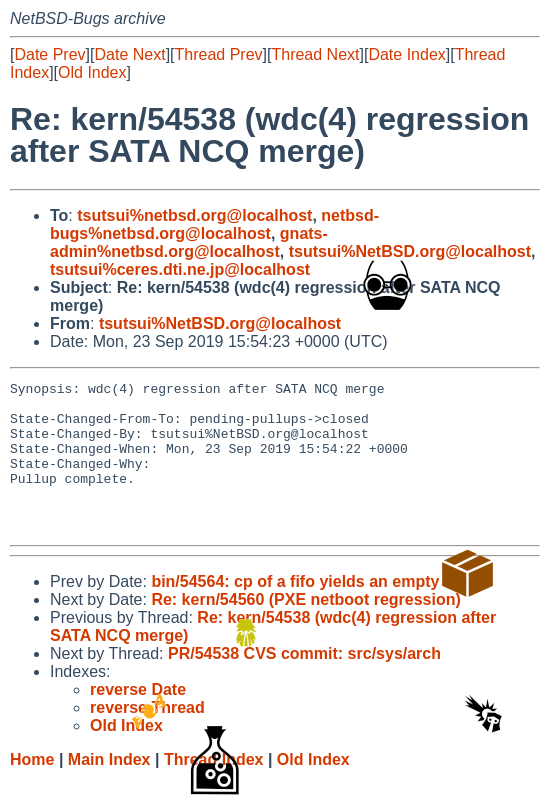 This screenshot has height=809, width=550. Describe the element at coordinates (467, 573) in the screenshot. I see `view package or shipment status` at that location.